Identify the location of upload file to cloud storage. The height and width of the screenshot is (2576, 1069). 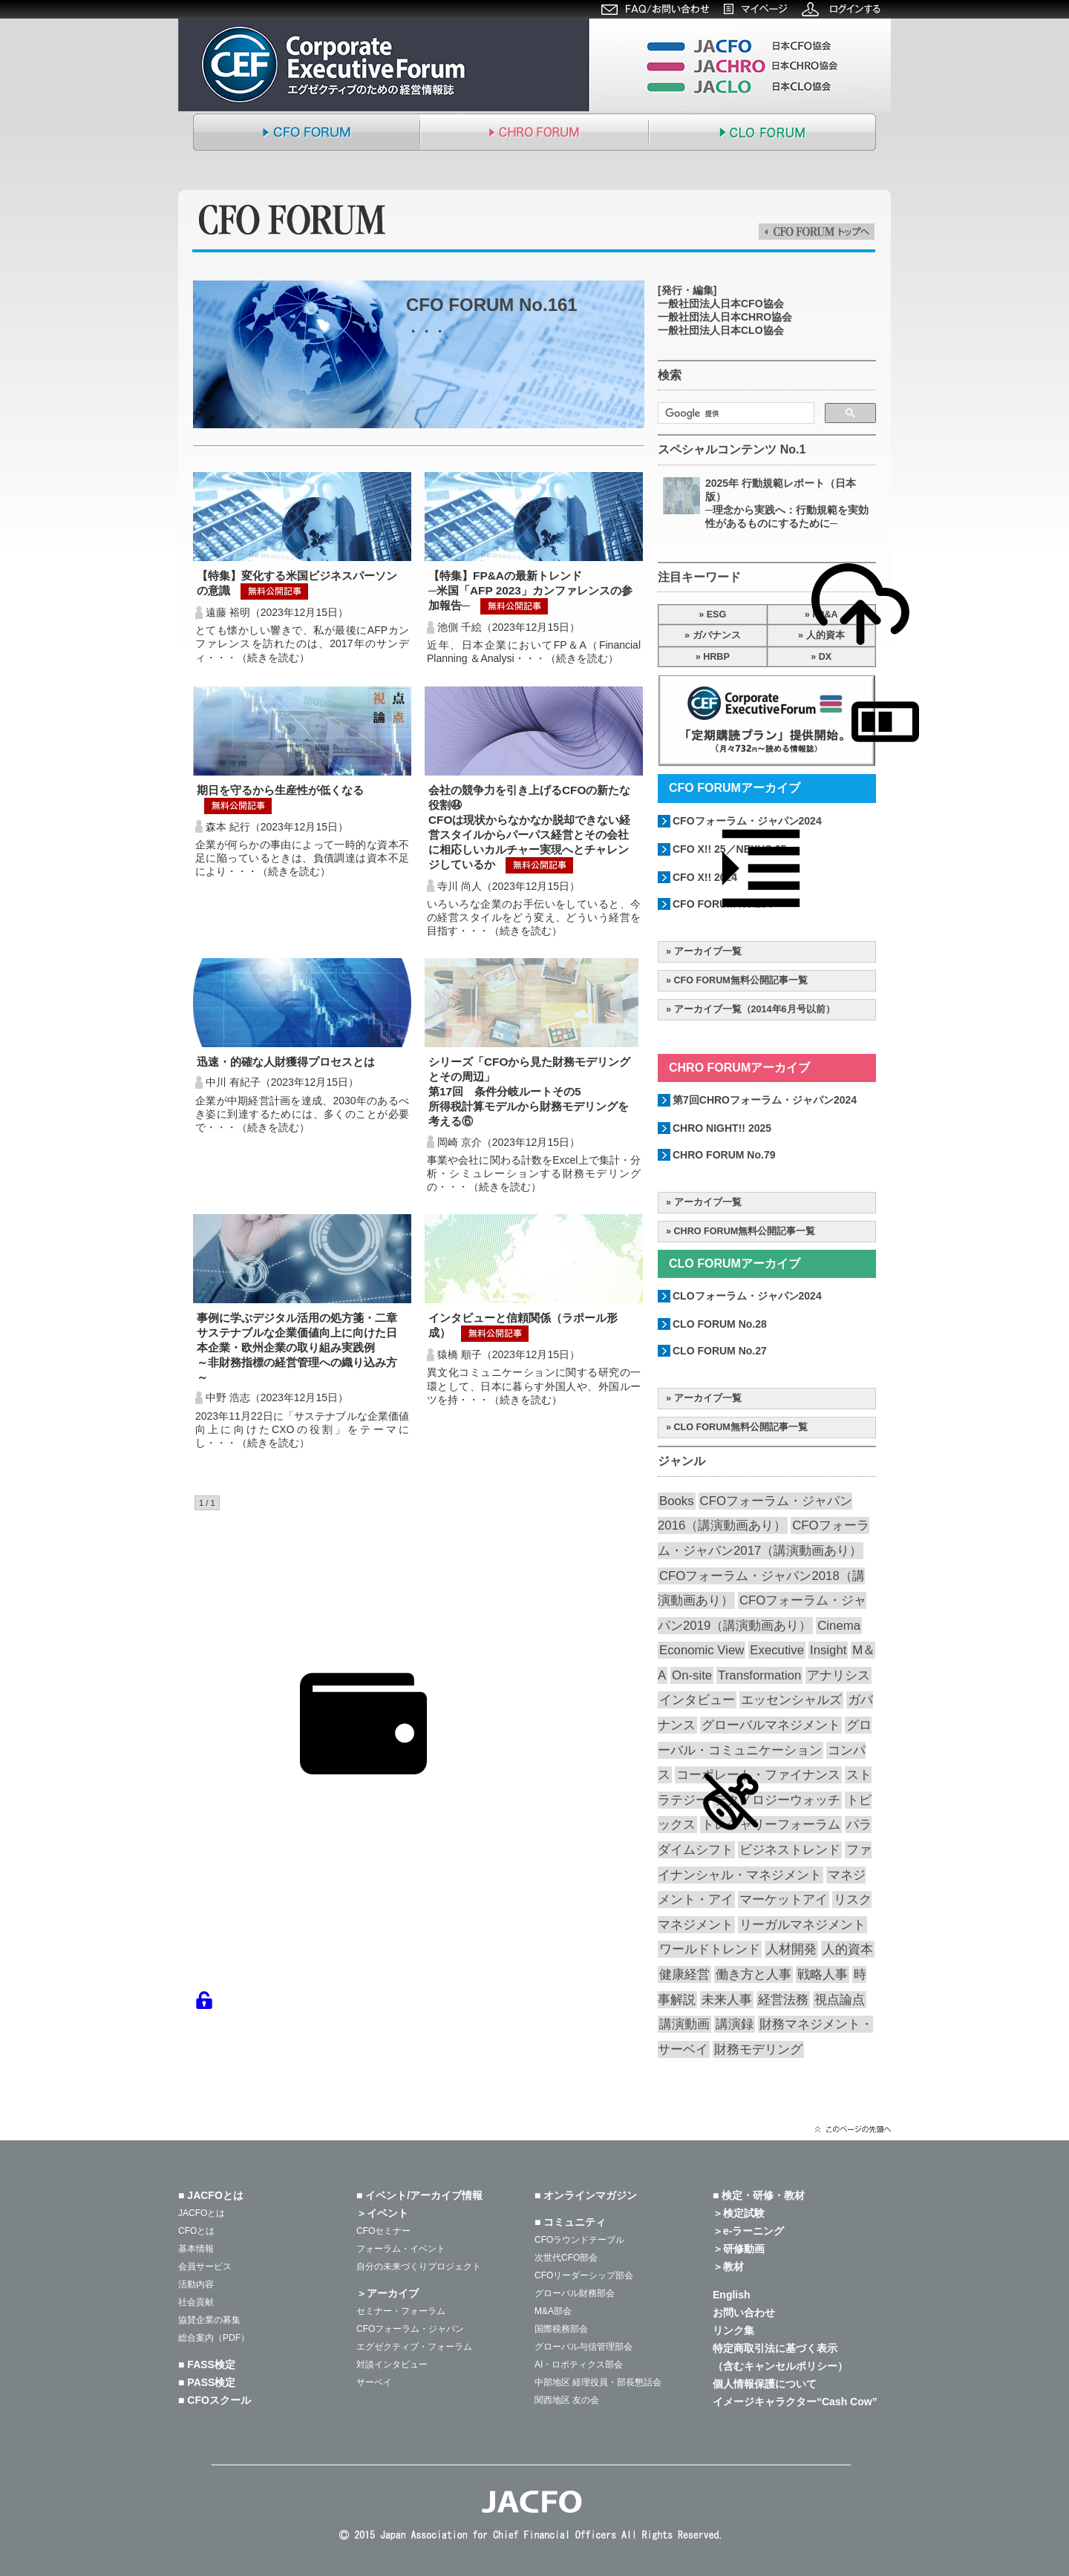
(860, 604).